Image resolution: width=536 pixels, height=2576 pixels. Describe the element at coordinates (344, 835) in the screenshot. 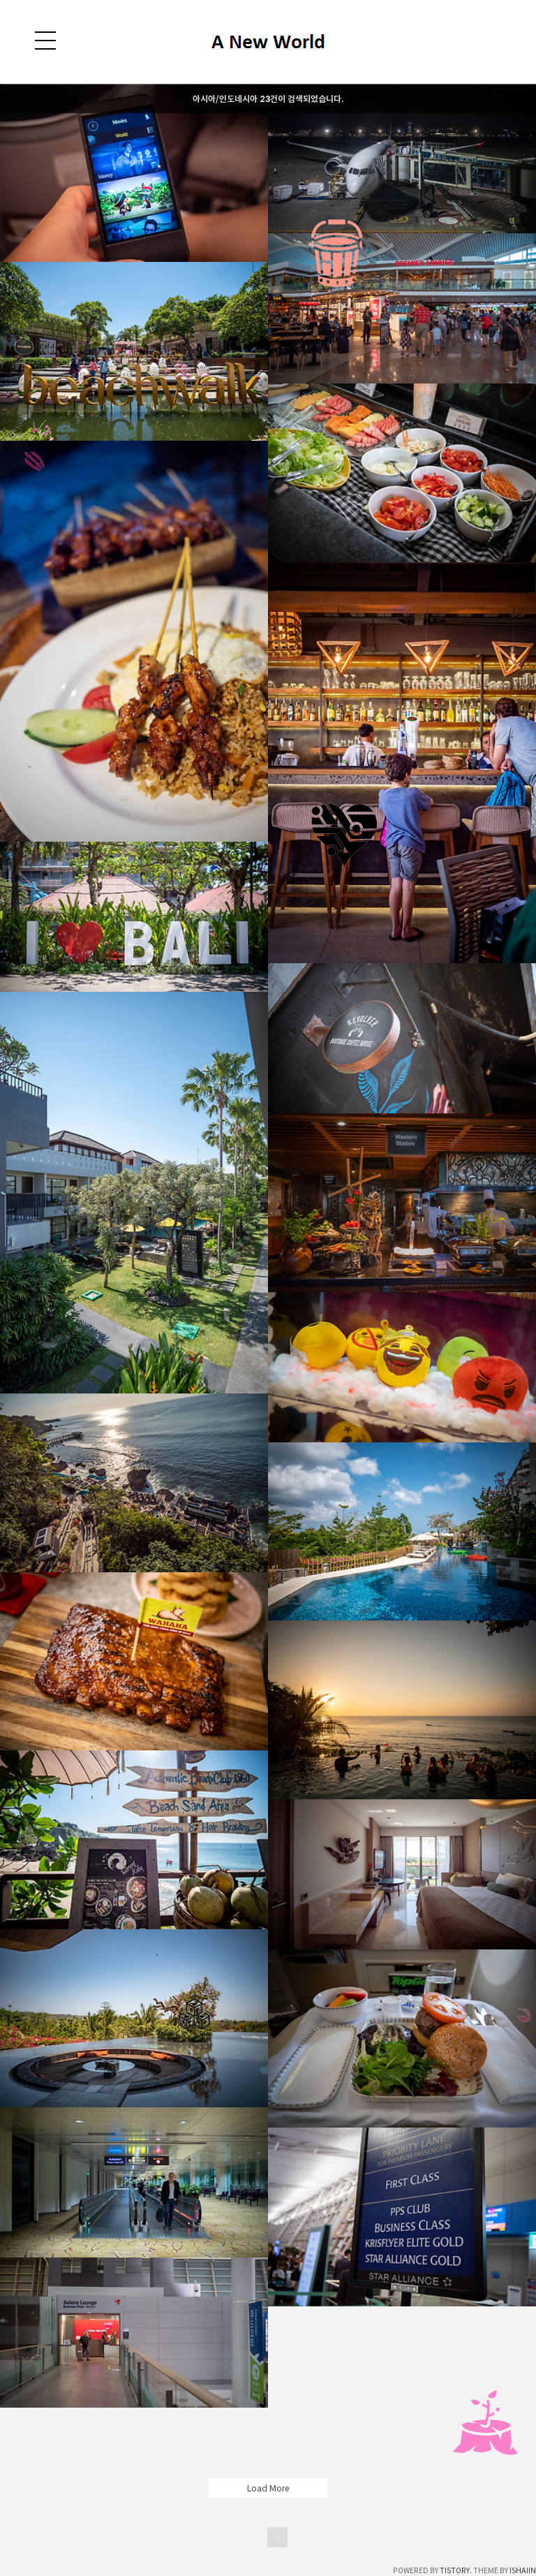

I see `indicates AI or technology-assisted features` at that location.